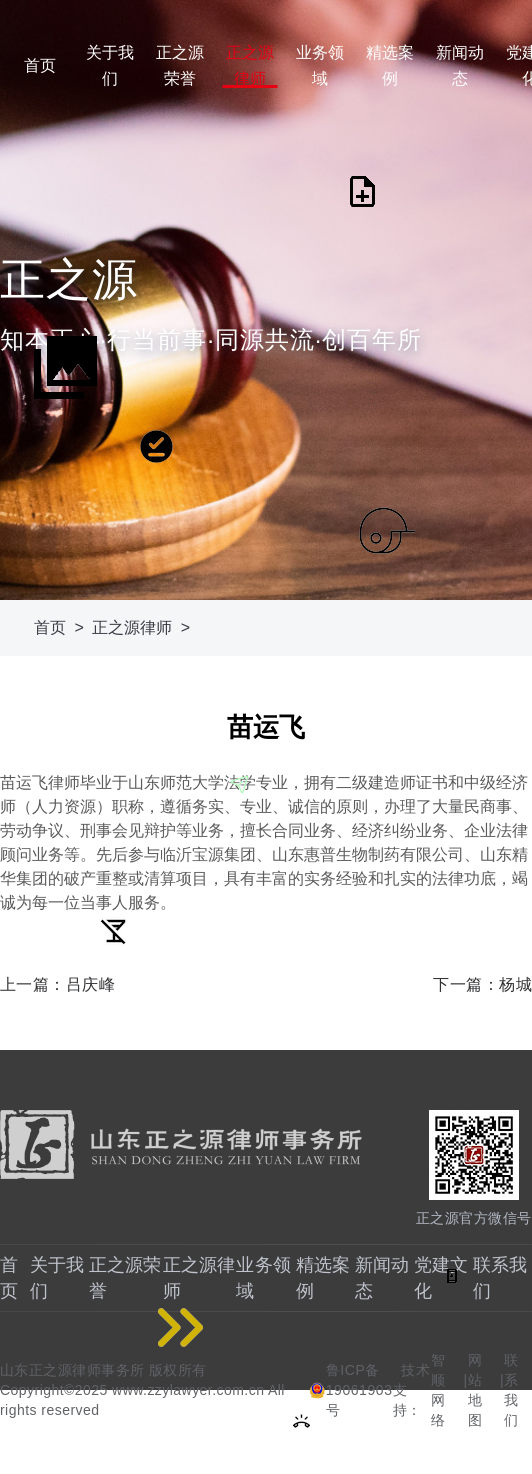  Describe the element at coordinates (385, 531) in the screenshot. I see `view baseball or sports content` at that location.